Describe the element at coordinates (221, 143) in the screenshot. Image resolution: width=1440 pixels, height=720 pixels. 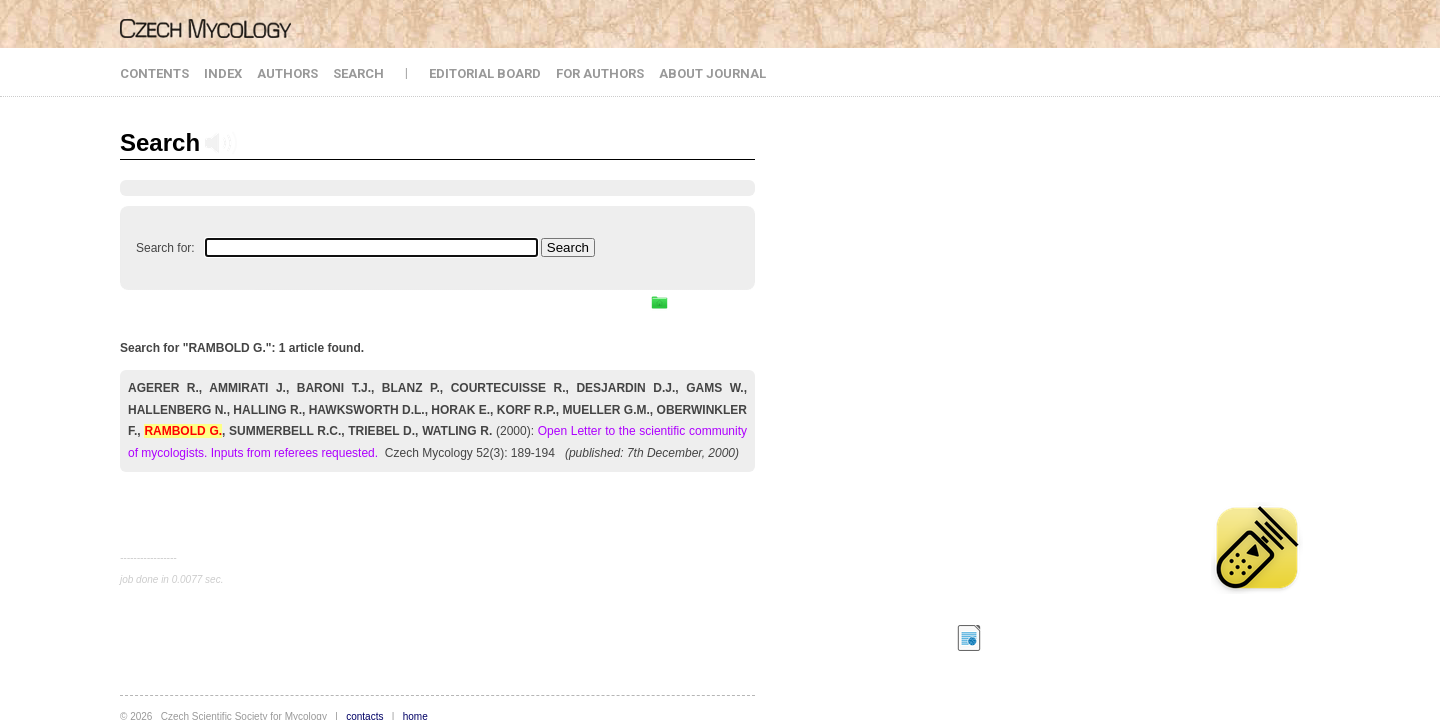
I see `adjust system volume level` at that location.